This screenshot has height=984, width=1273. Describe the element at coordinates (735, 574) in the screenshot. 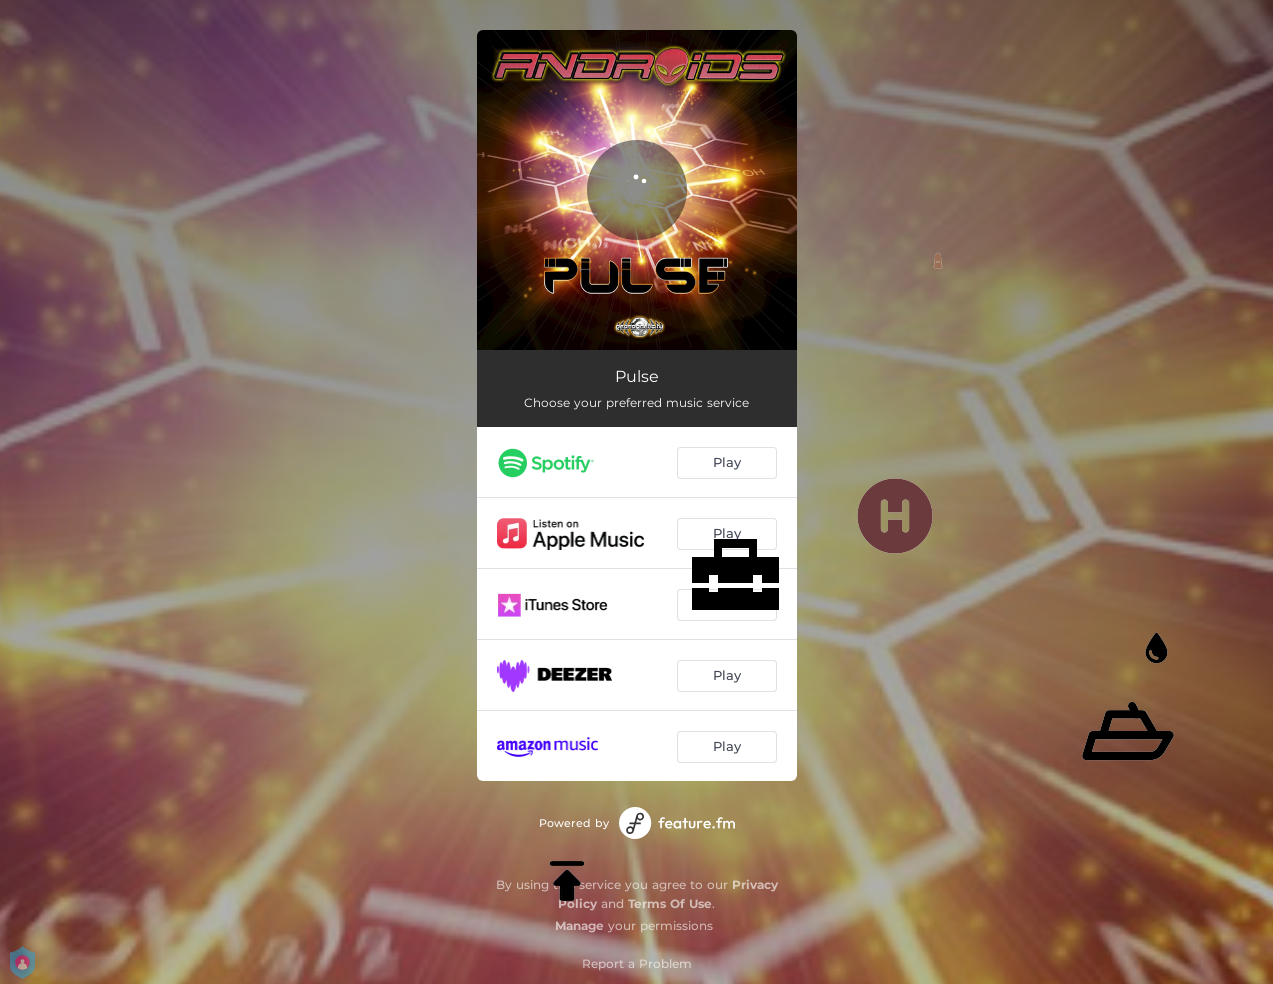

I see `access home repair services` at that location.